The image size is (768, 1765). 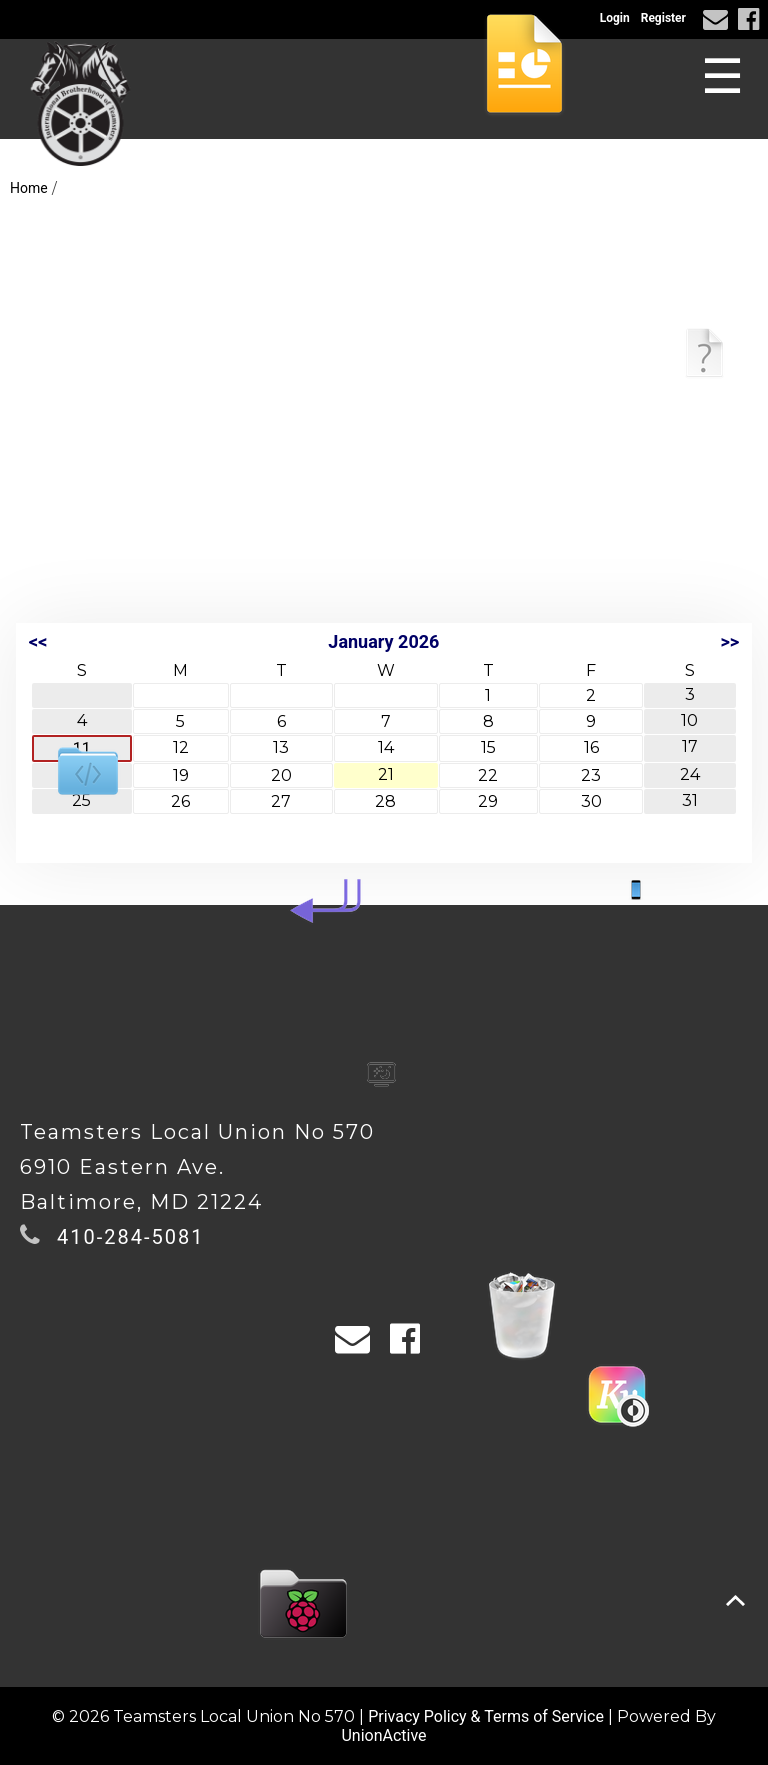 I want to click on iPhone SE device icon for system identification, so click(x=636, y=890).